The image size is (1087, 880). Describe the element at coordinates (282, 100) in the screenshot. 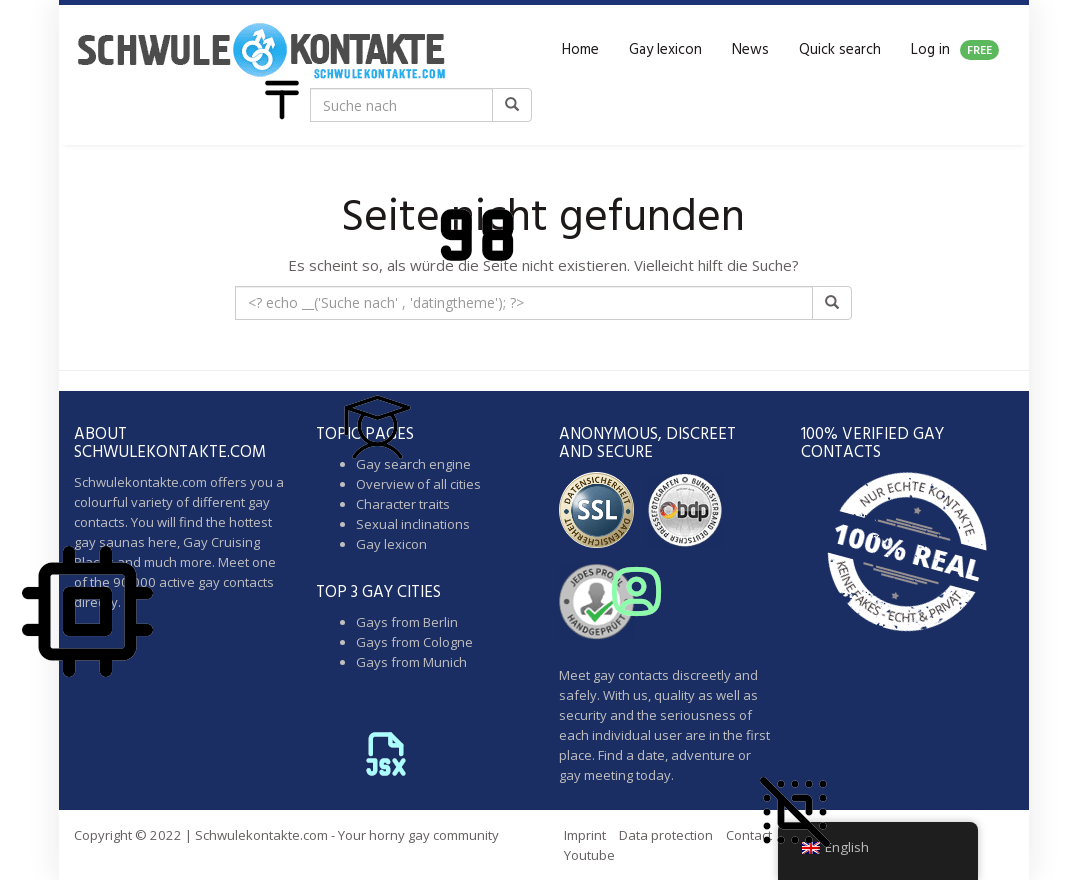

I see `indicates kazakhstani tenge currency` at that location.